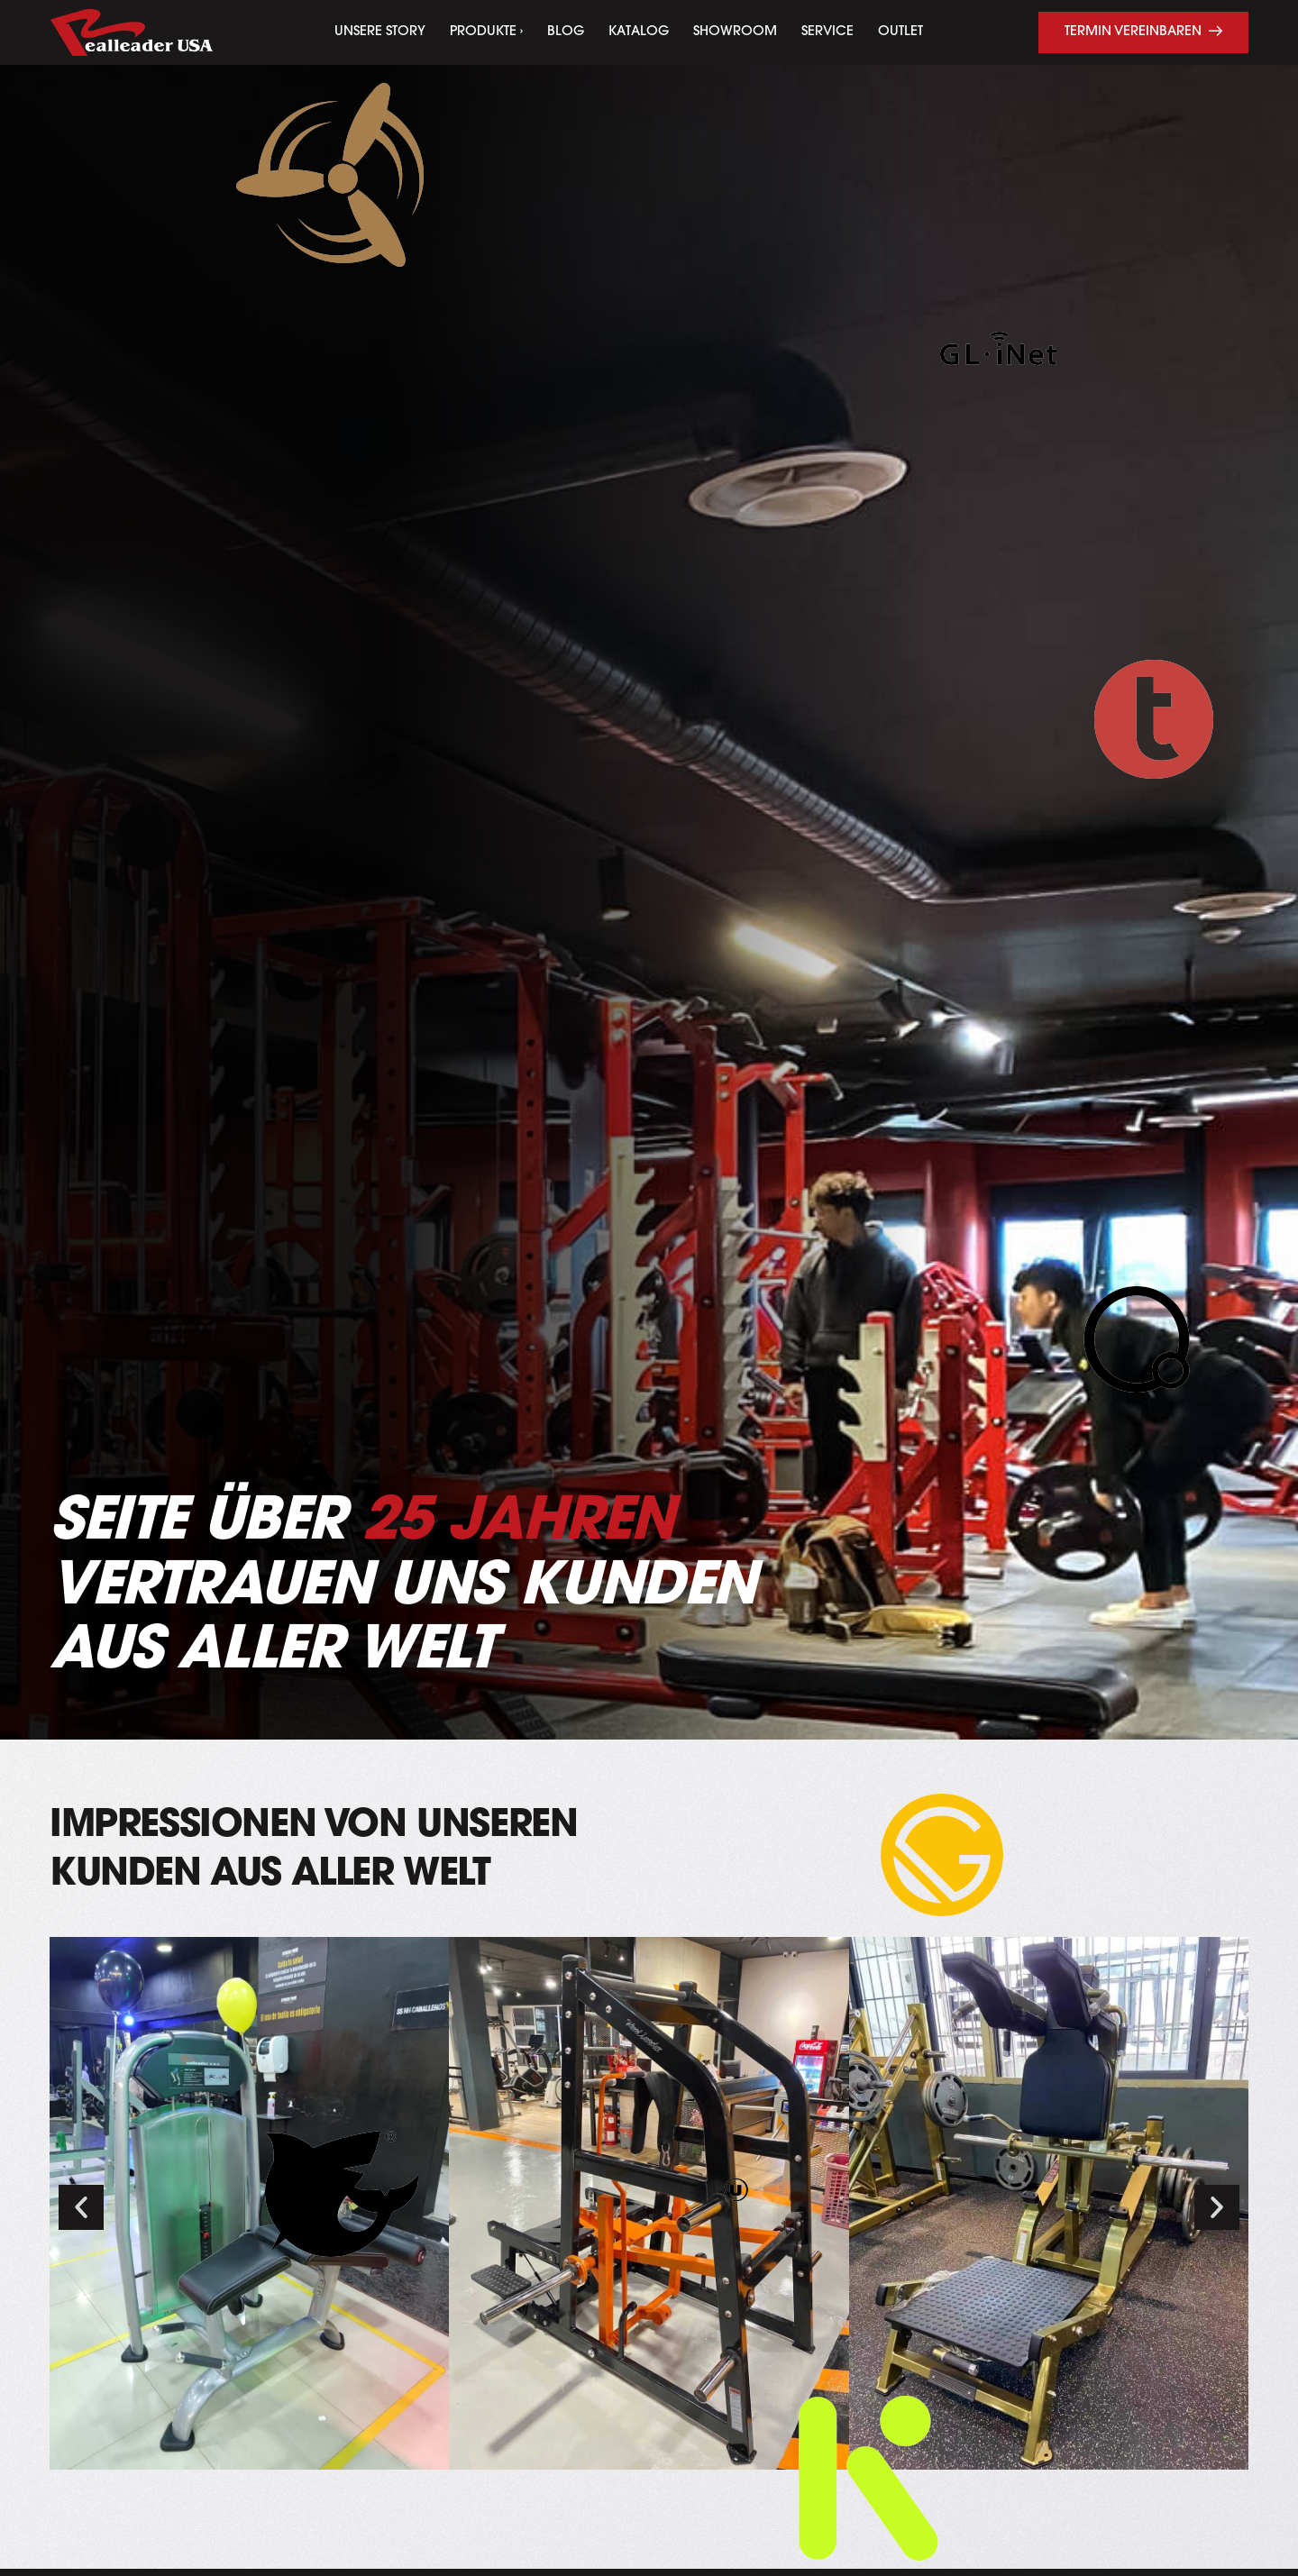 The width and height of the screenshot is (1298, 2576). I want to click on teradata brand logo, so click(1154, 719).